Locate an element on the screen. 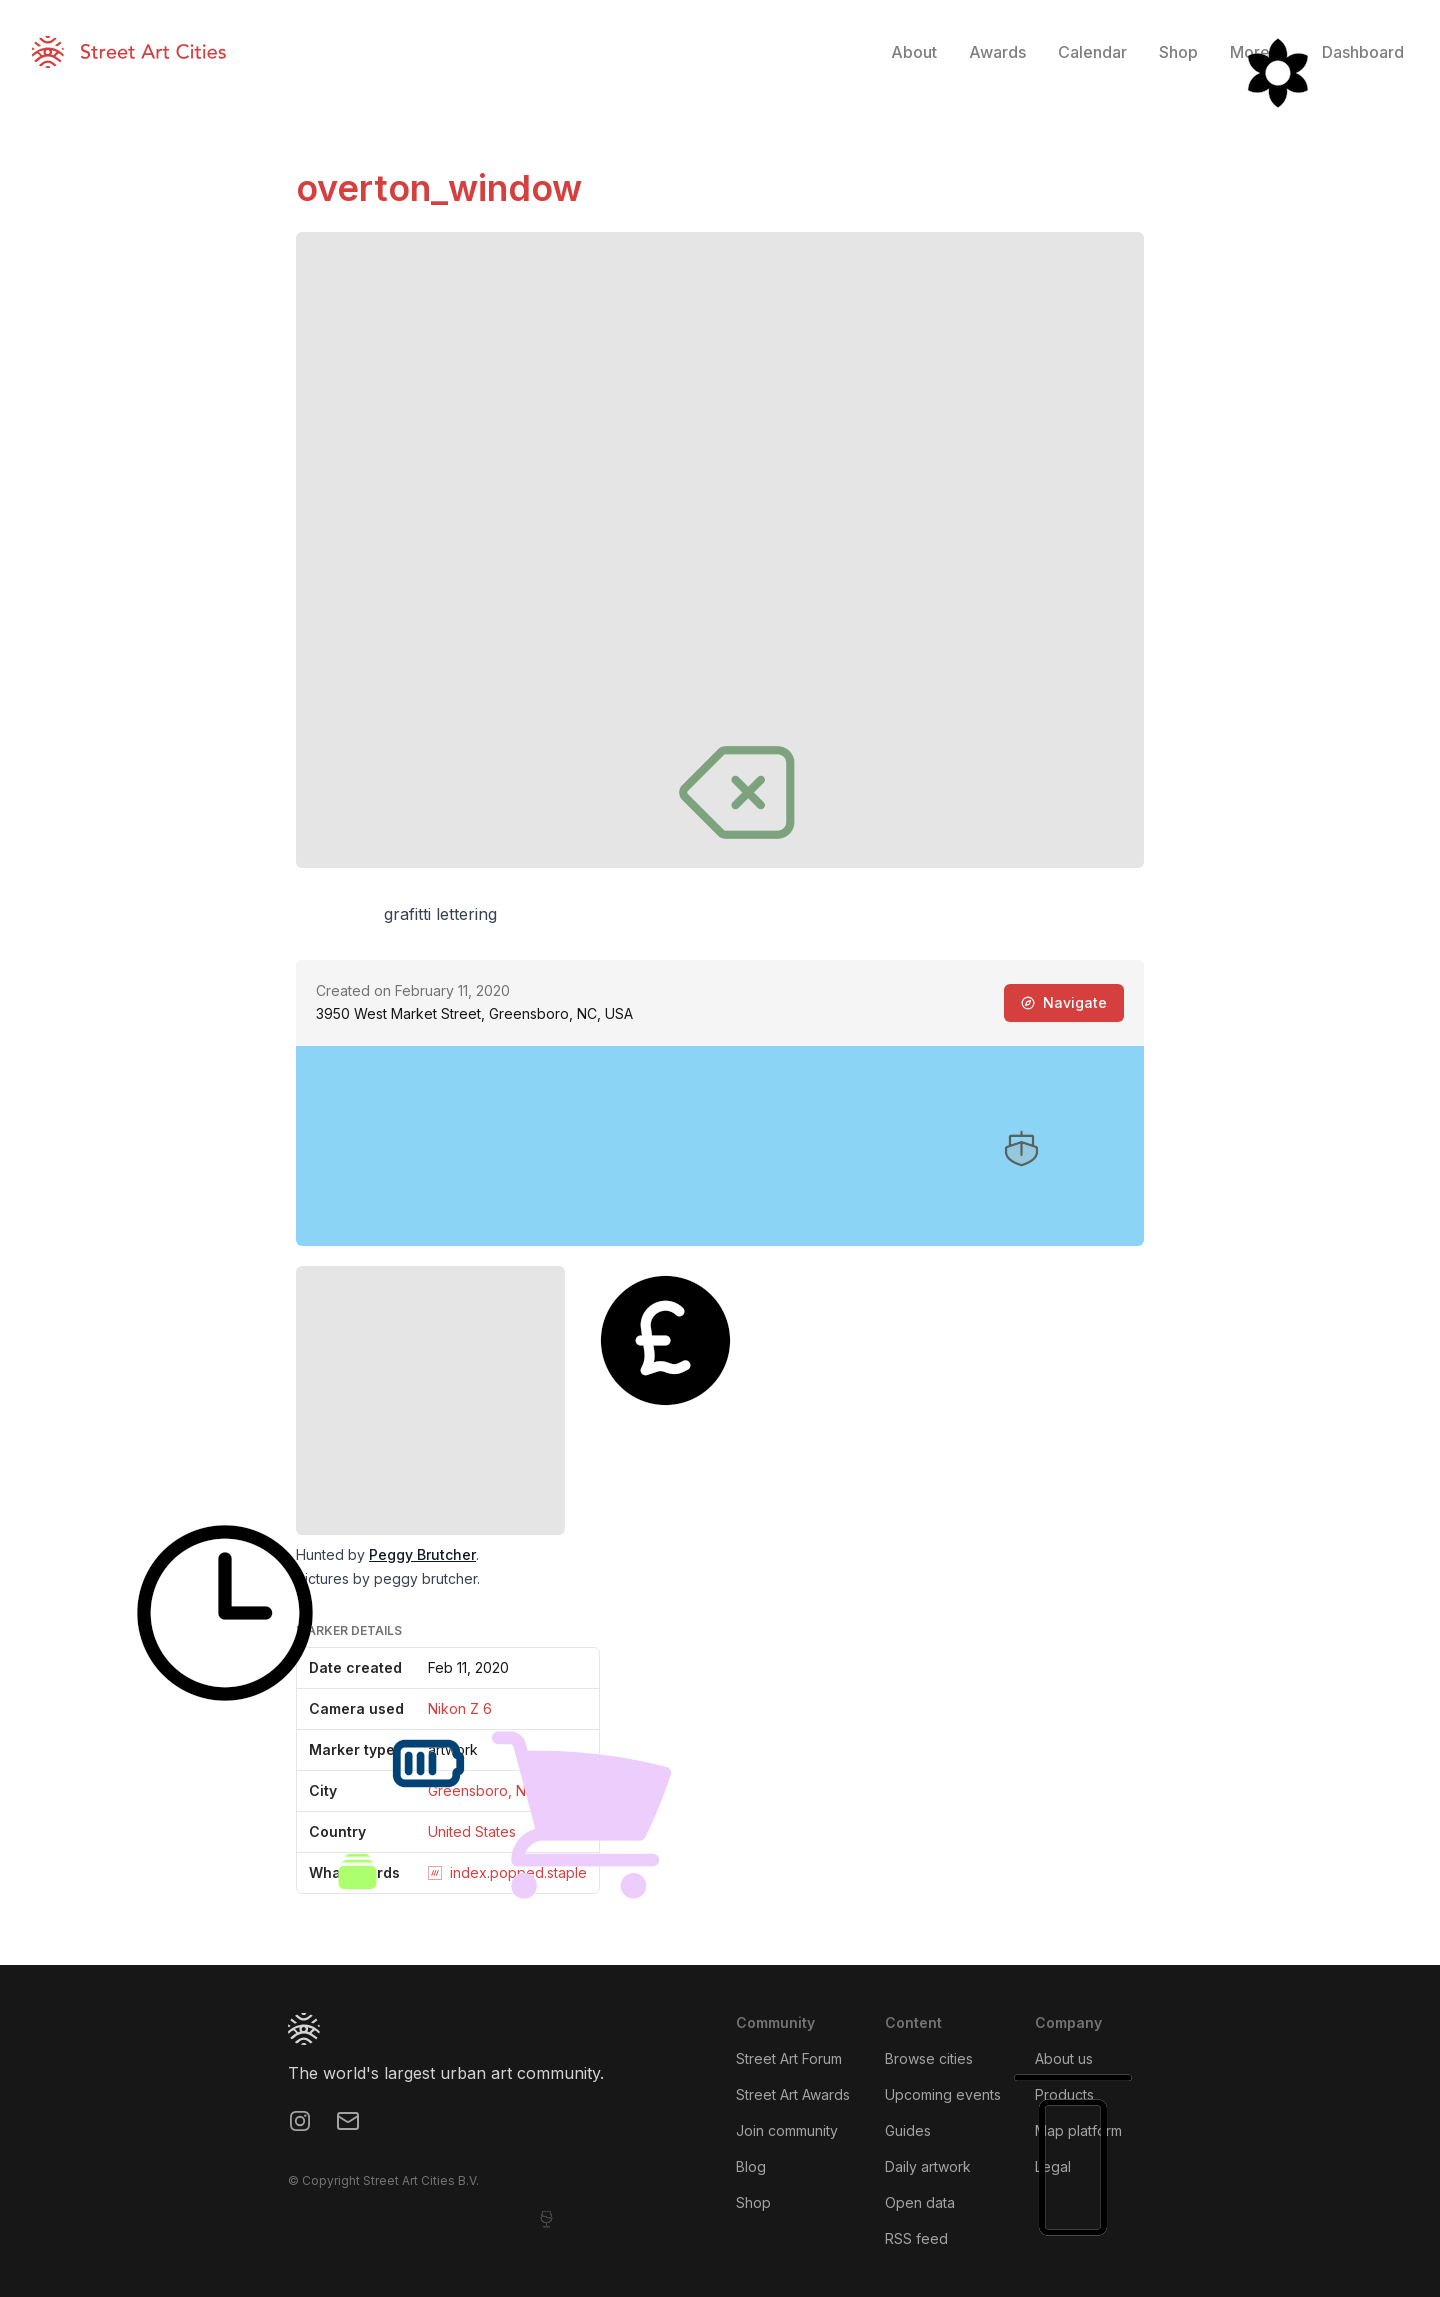 The image size is (1440, 2297). view your shopping cart is located at coordinates (582, 1815).